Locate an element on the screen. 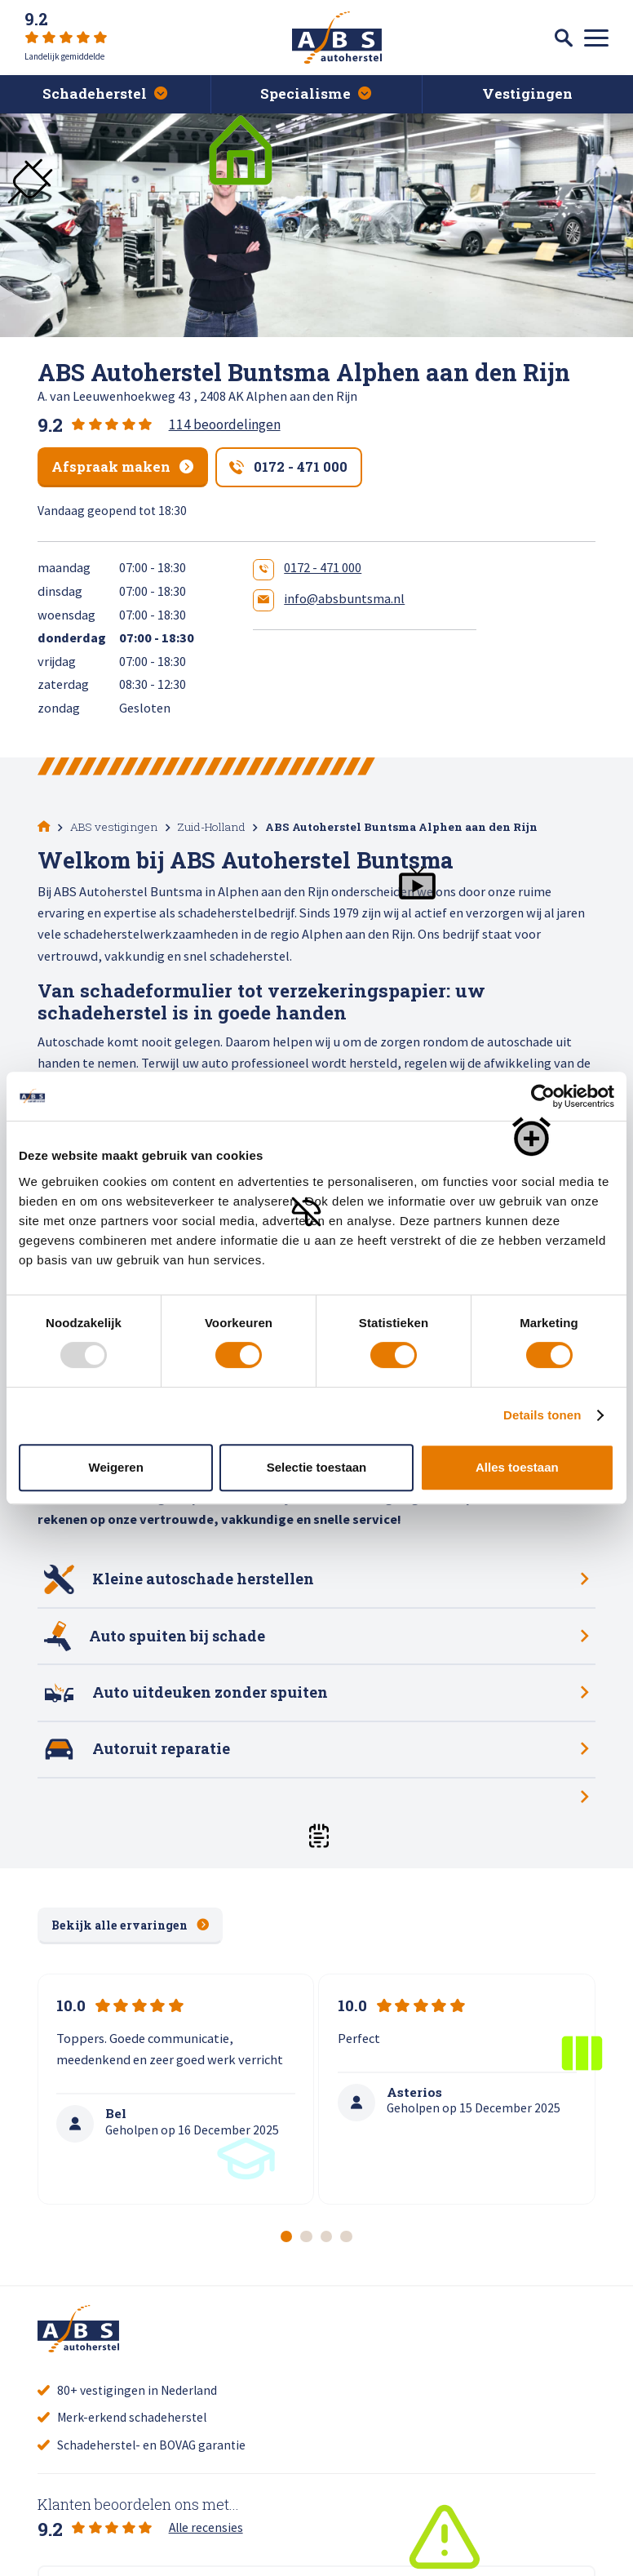 Image resolution: width=633 pixels, height=2576 pixels. connect to a power source is located at coordinates (29, 182).